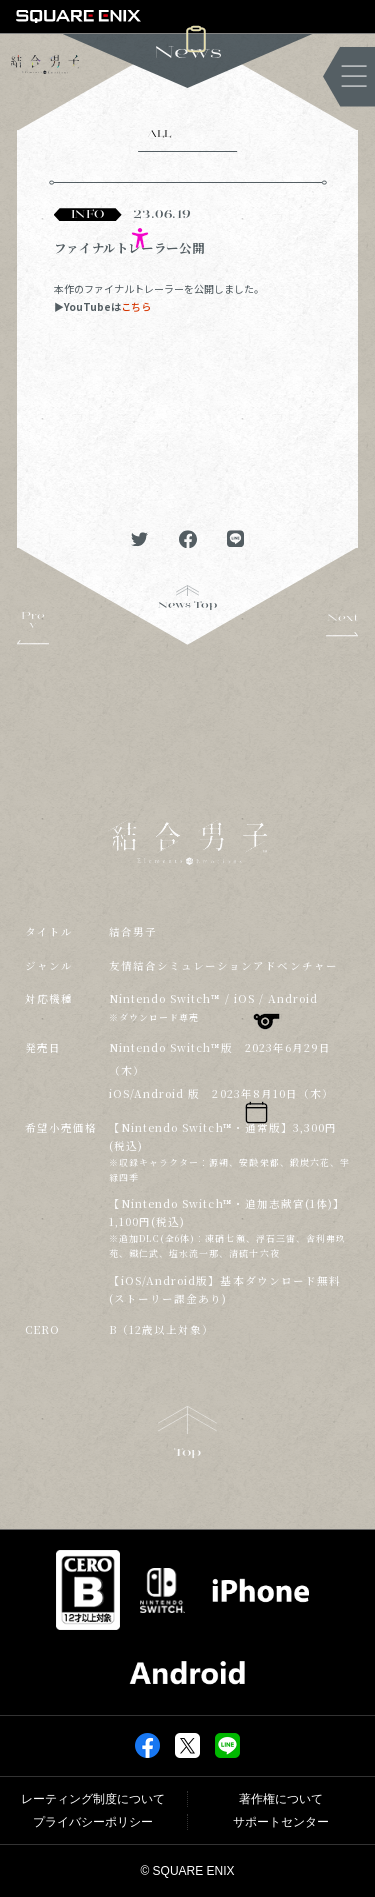  I want to click on view empty calendar or schedule, so click(256, 1112).